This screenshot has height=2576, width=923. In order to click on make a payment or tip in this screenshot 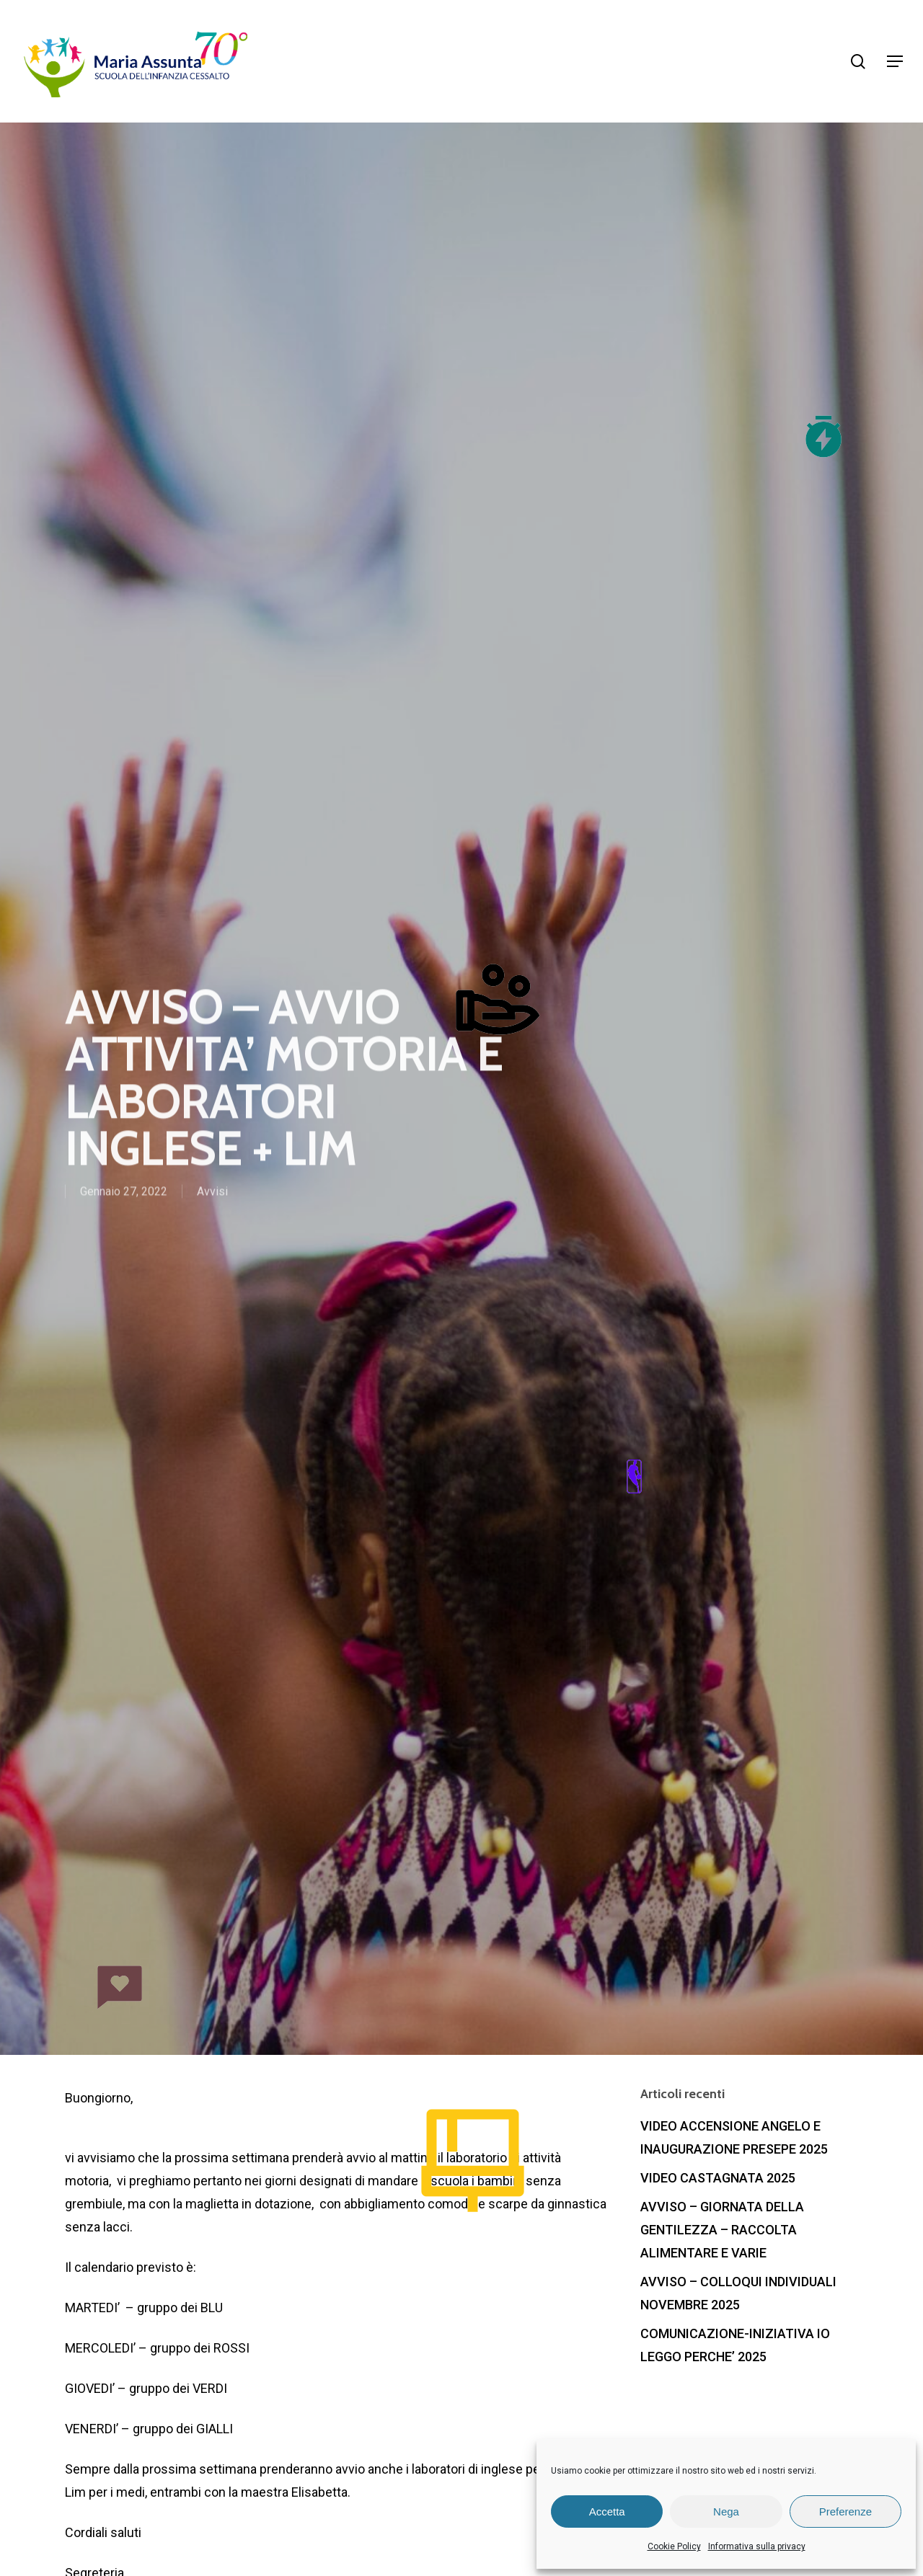, I will do `click(497, 1001)`.